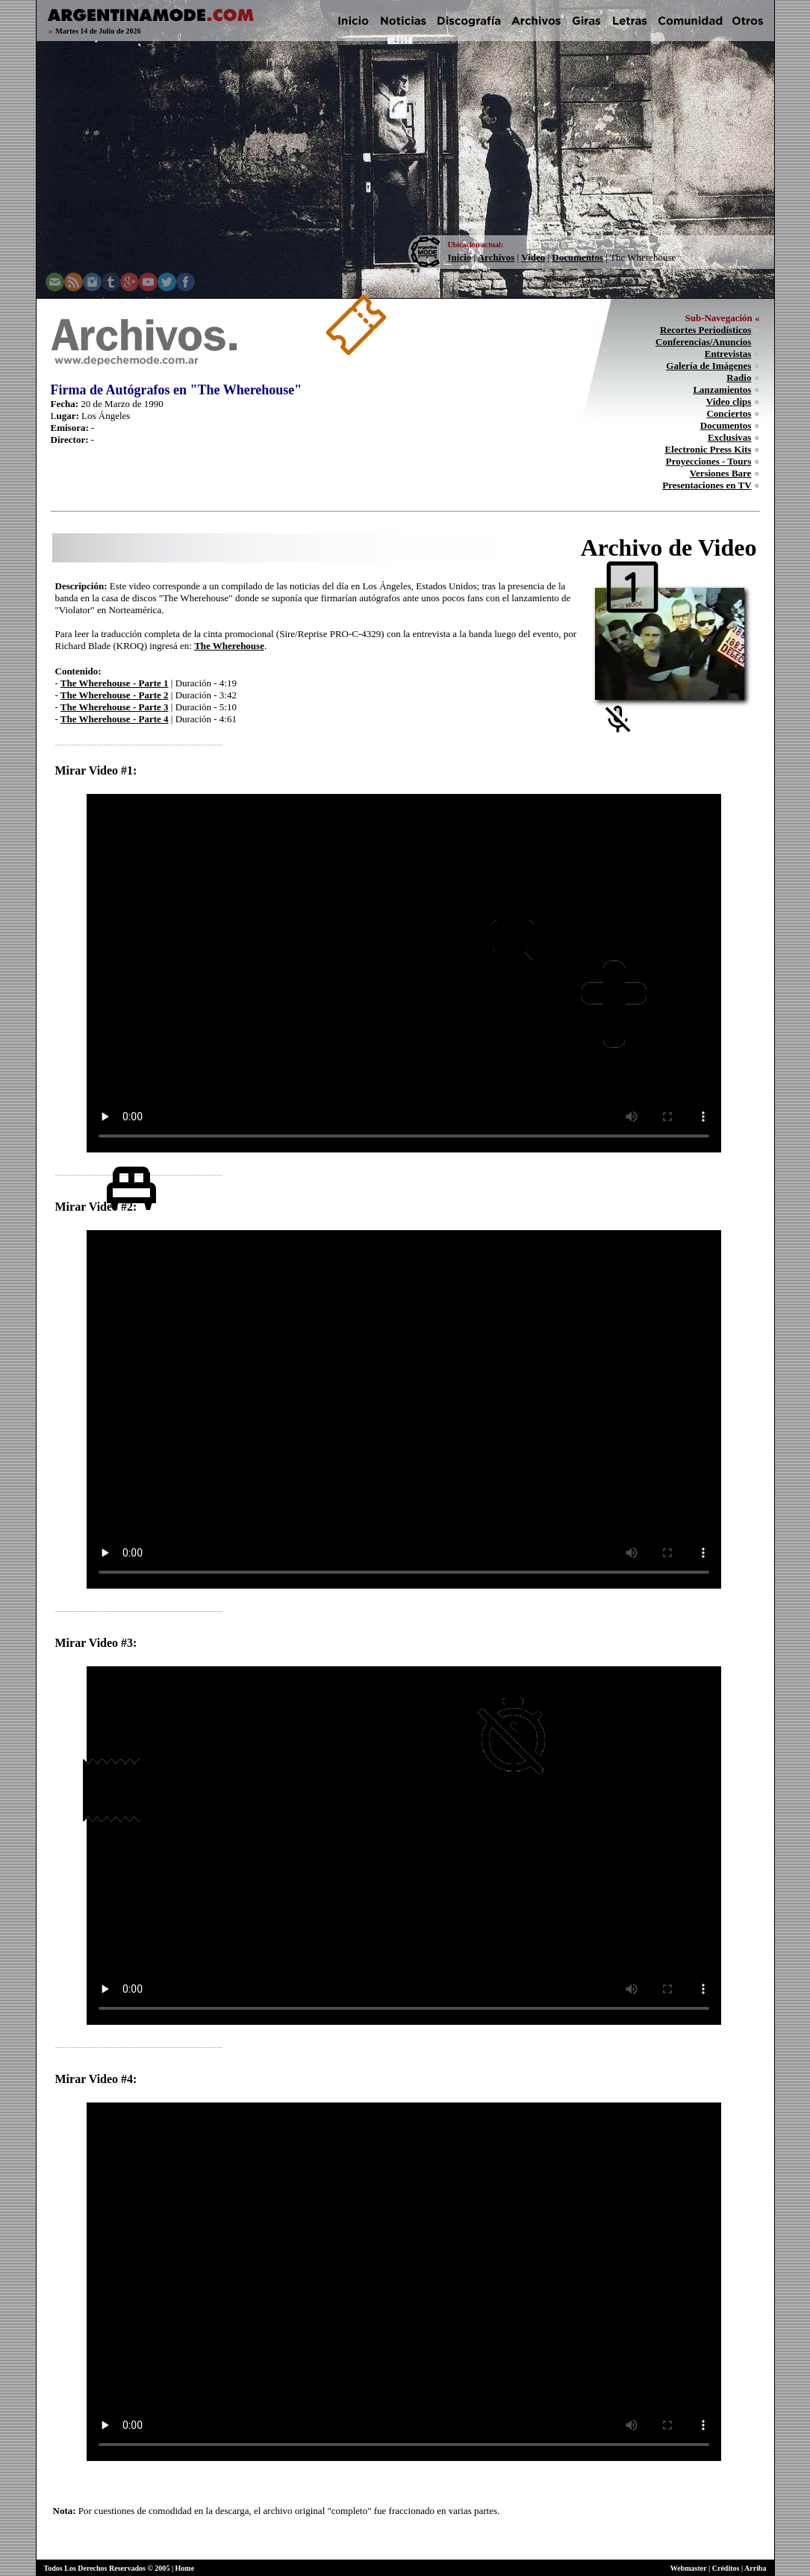 The height and width of the screenshot is (2576, 810). I want to click on view single room accommodation options, so click(131, 1188).